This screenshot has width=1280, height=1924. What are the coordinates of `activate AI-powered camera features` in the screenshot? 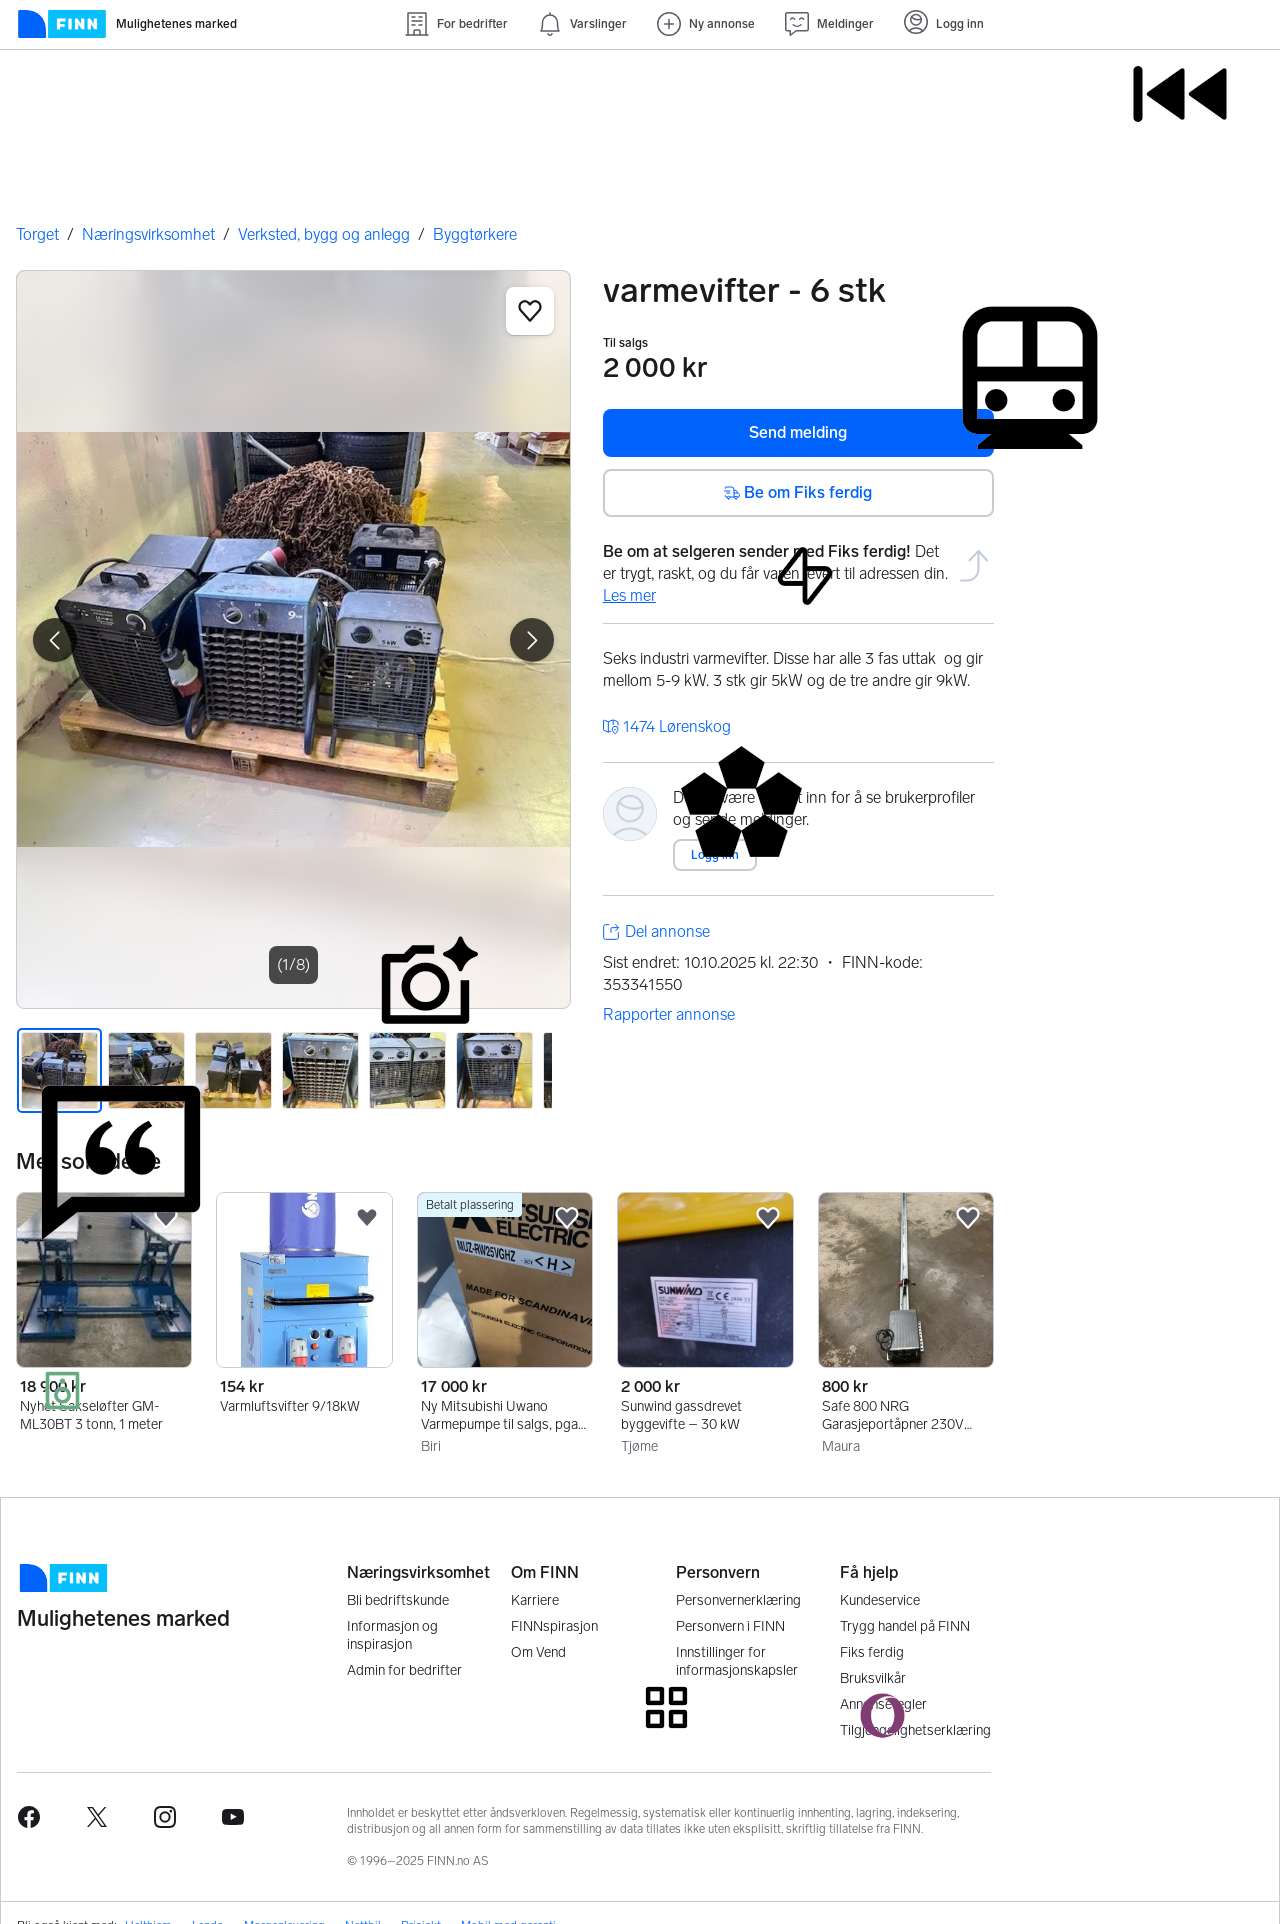 It's located at (425, 984).